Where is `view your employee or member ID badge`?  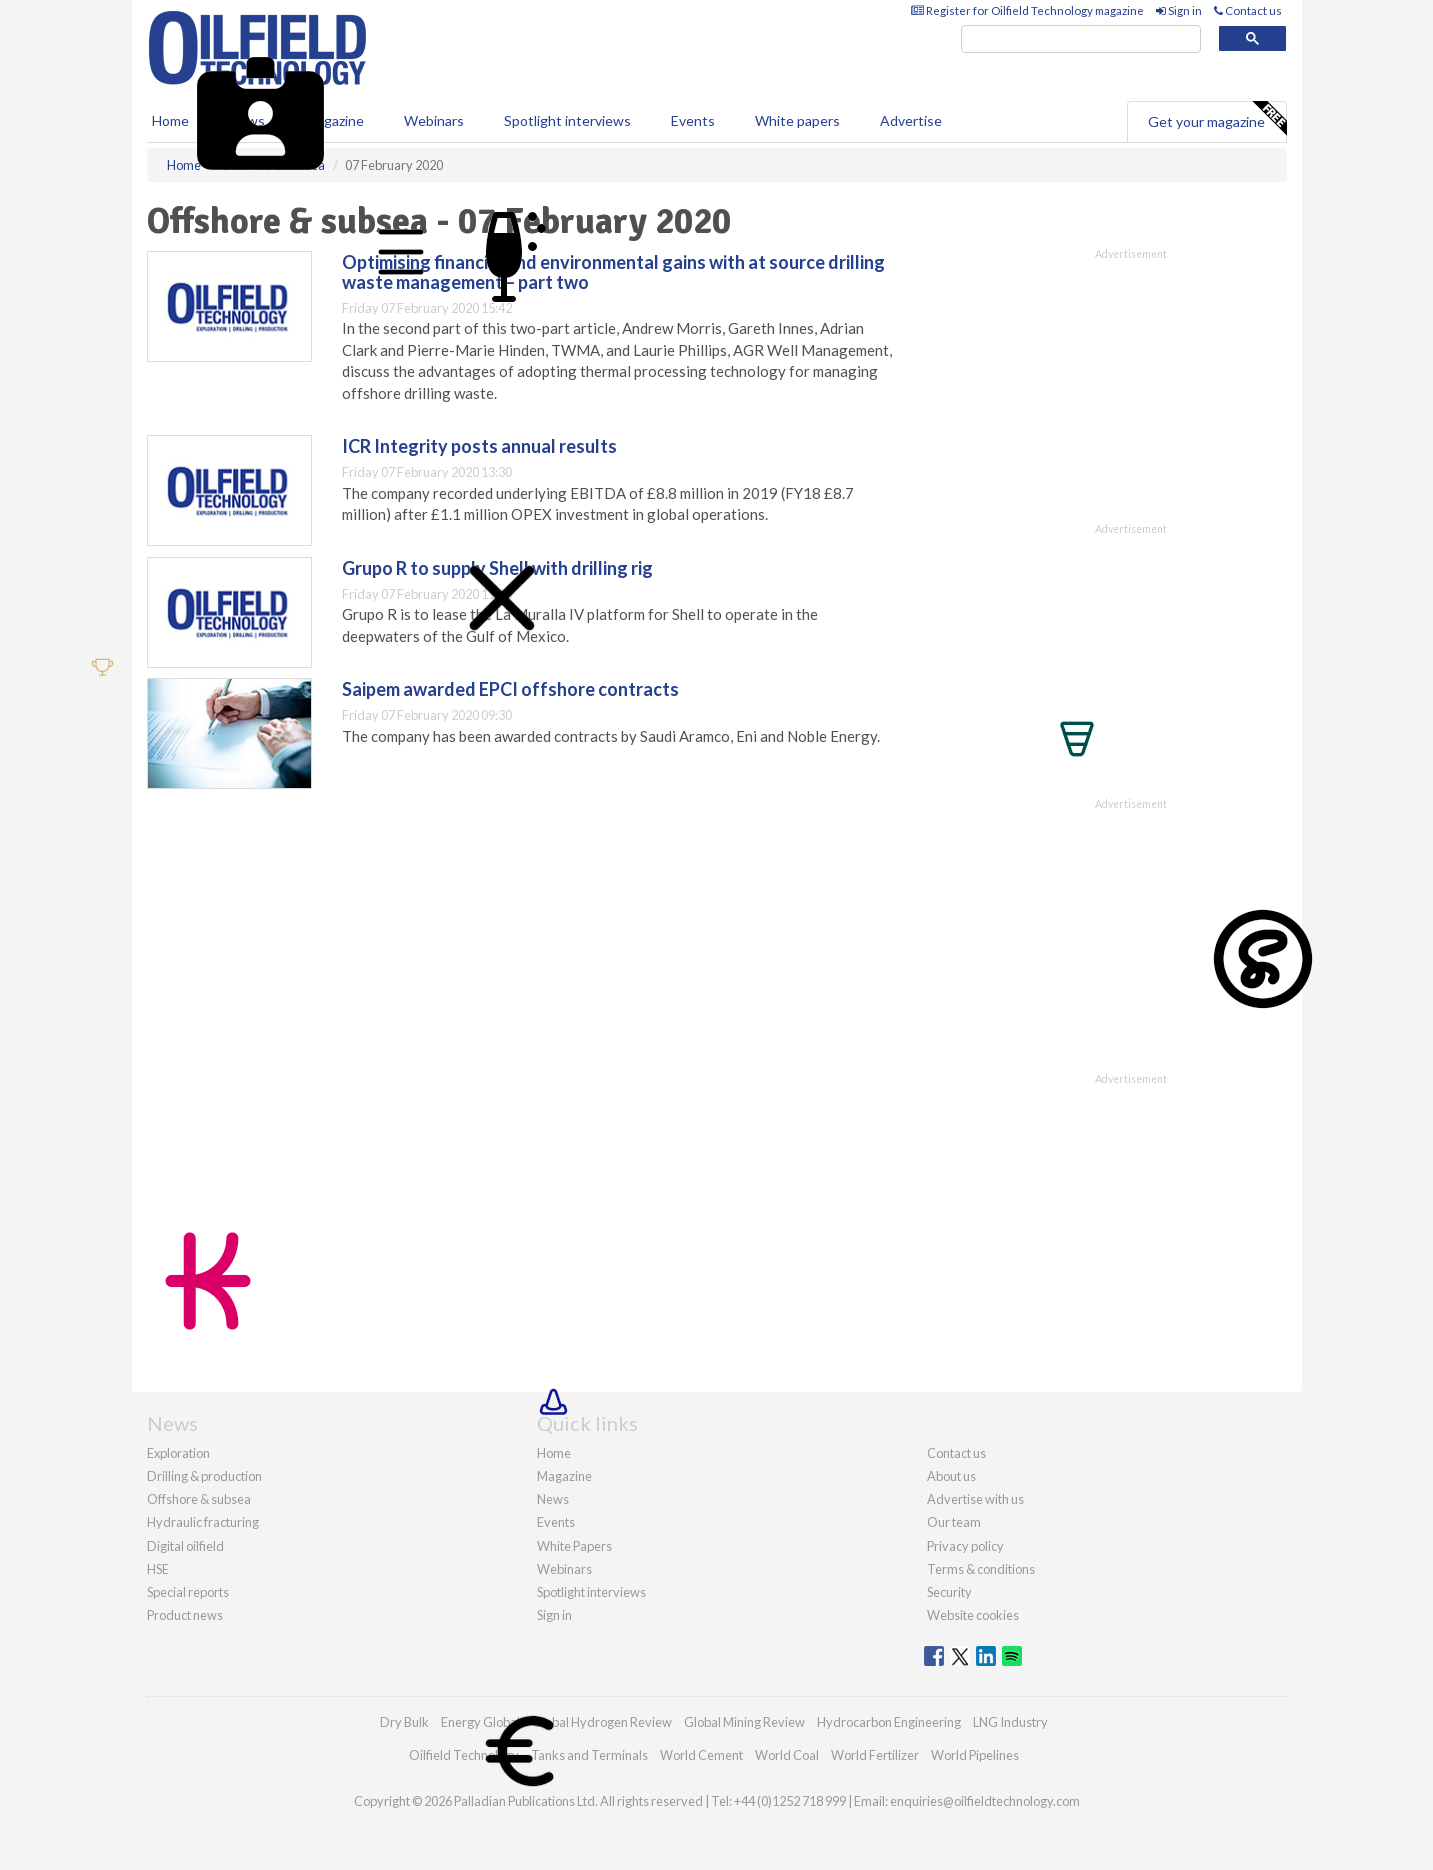
view your employee or member ID badge is located at coordinates (260, 120).